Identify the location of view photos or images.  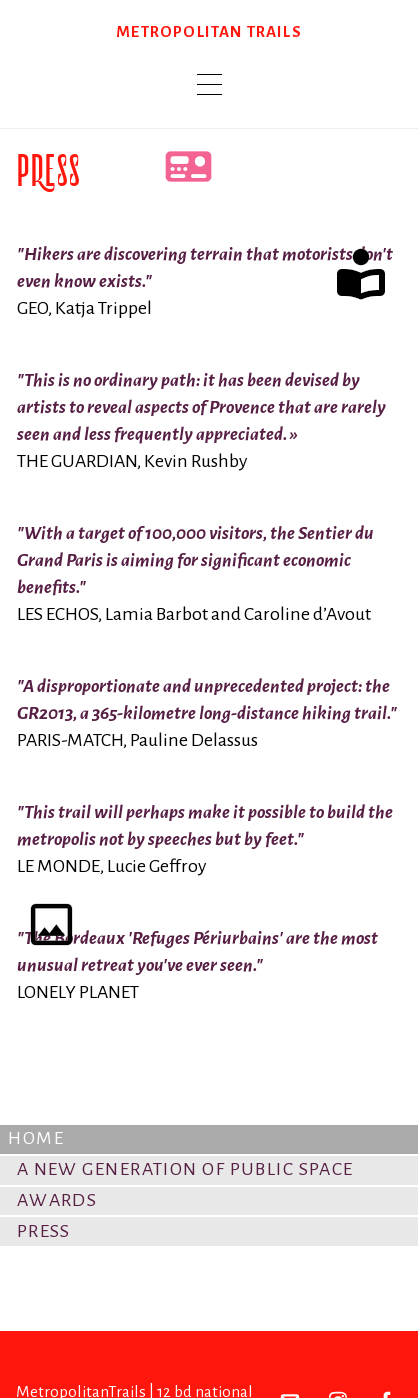
(51, 924).